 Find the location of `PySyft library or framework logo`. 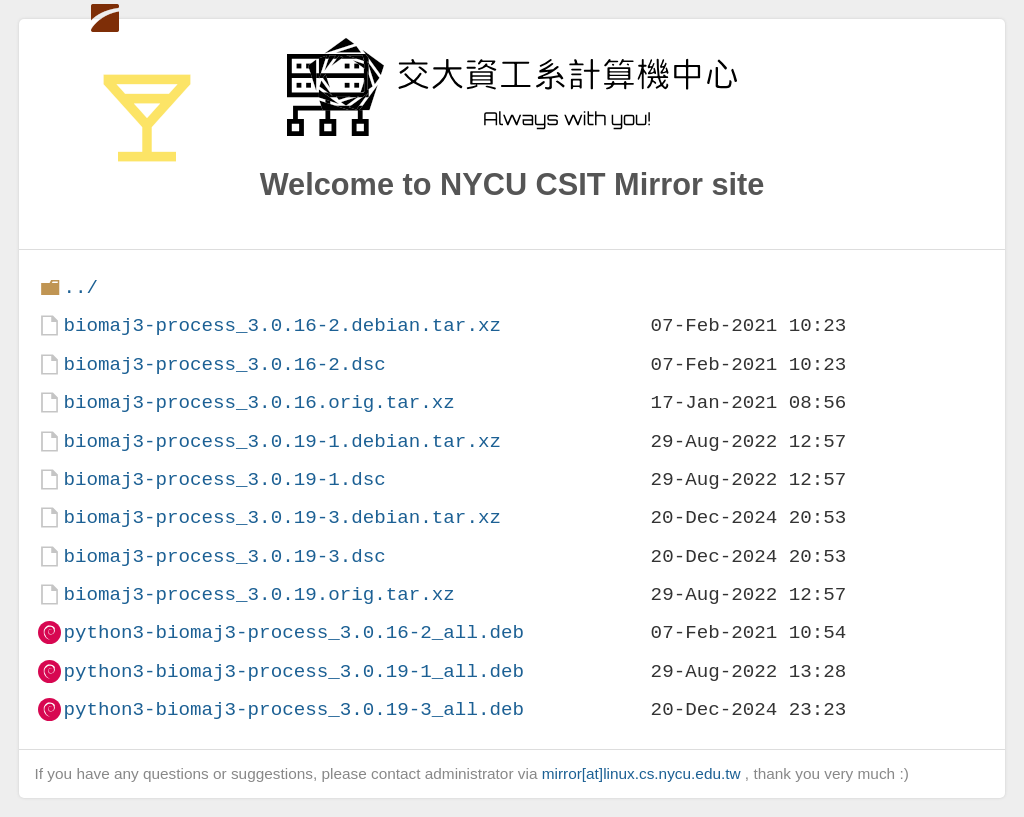

PySyft library or framework logo is located at coordinates (346, 74).